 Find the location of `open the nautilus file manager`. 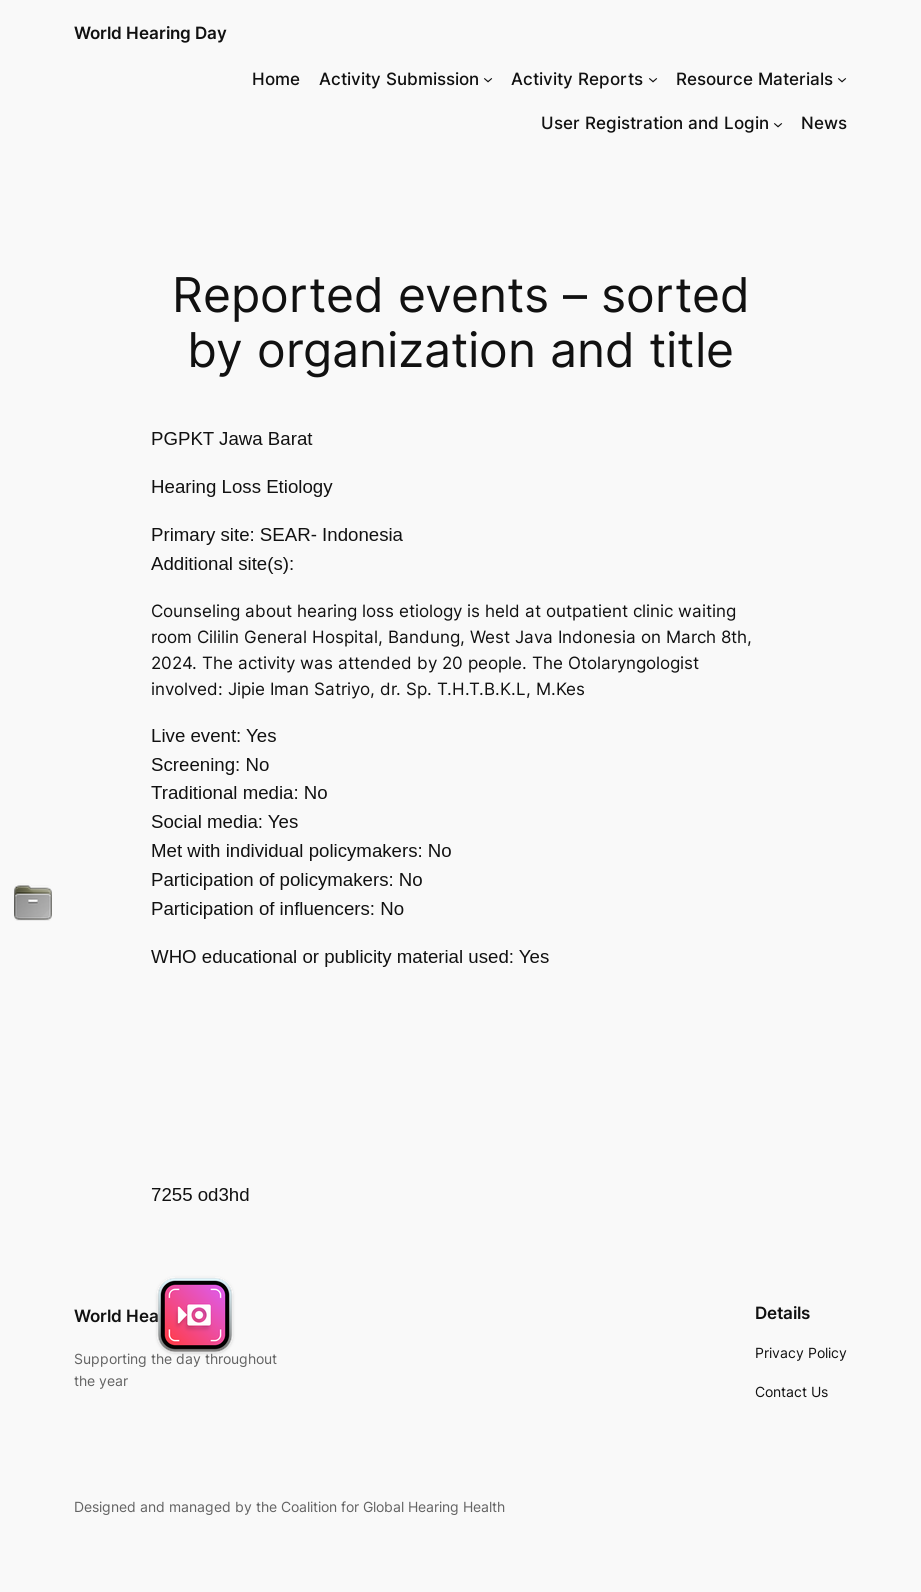

open the nautilus file manager is located at coordinates (33, 902).